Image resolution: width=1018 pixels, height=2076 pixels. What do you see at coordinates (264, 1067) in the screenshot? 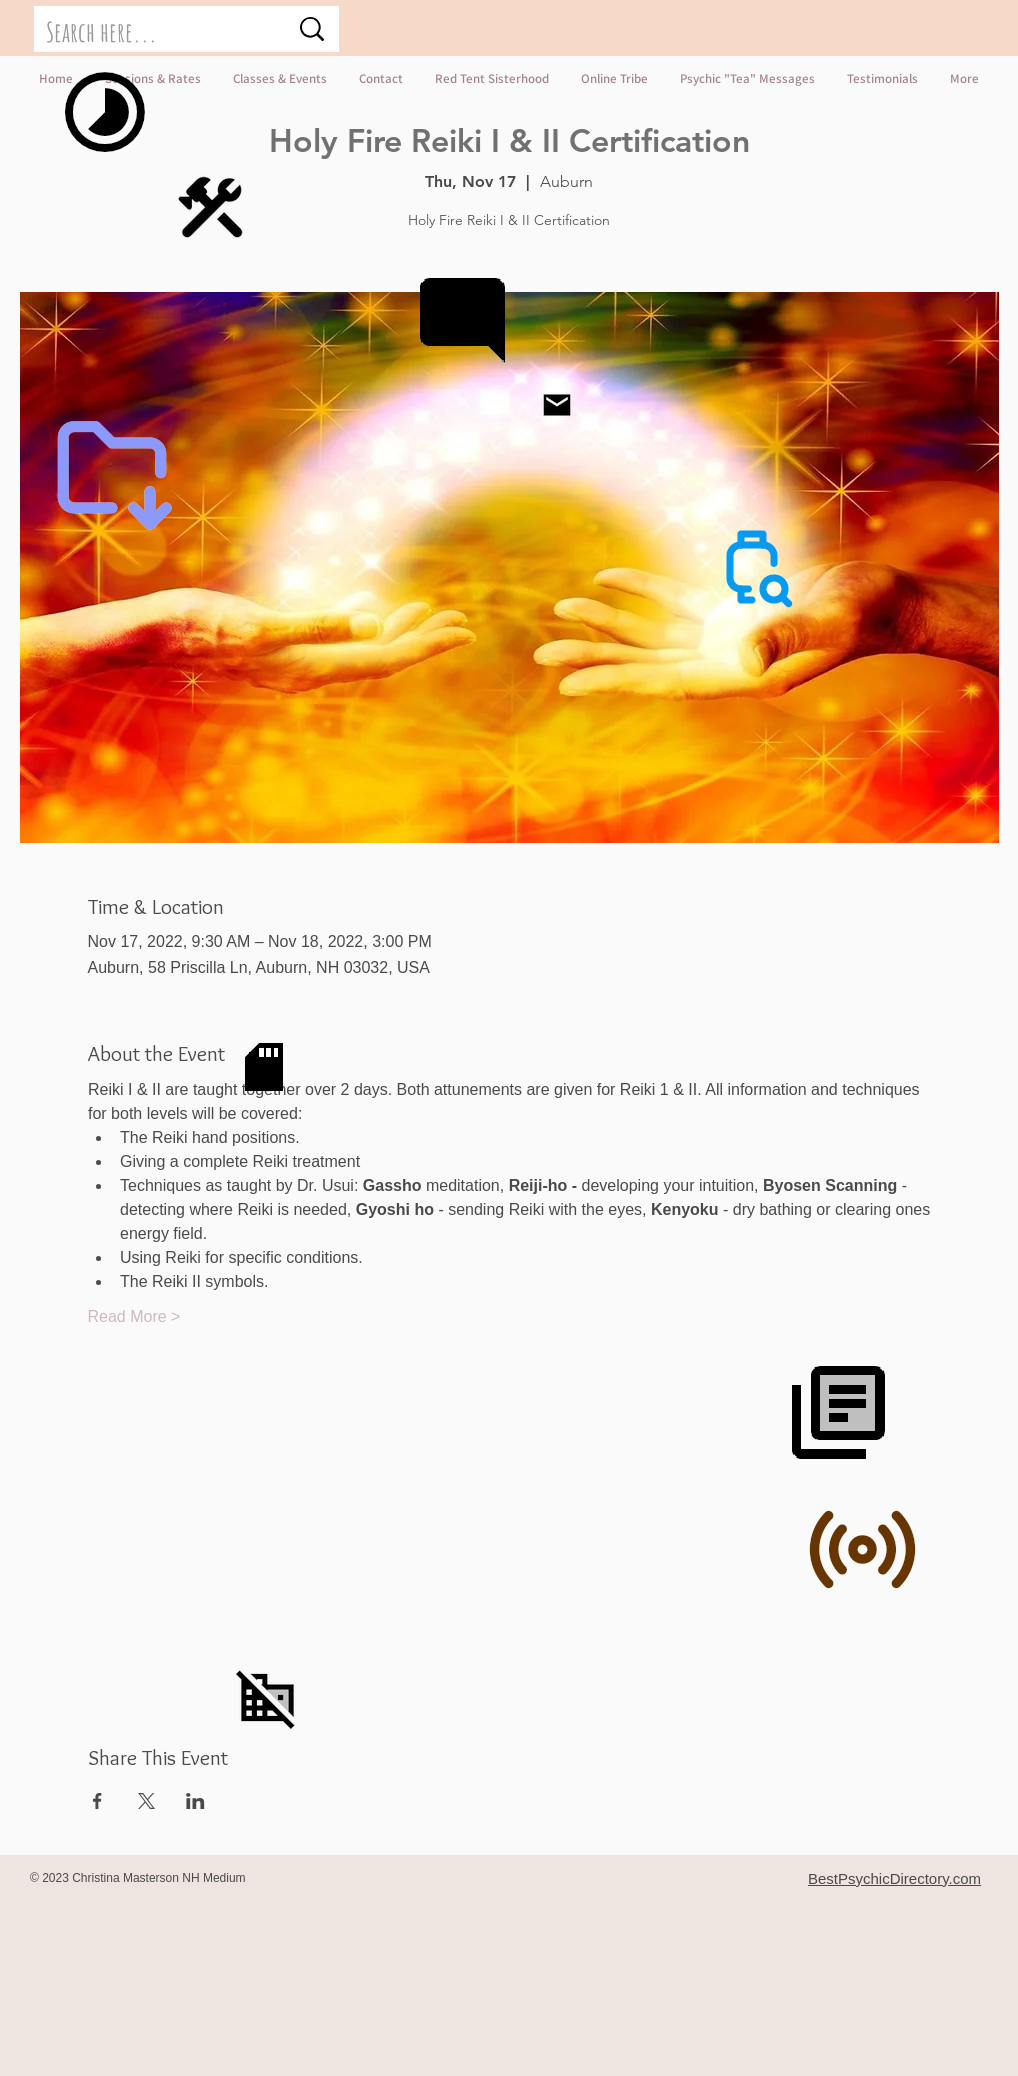
I see `access sd card storage` at bounding box center [264, 1067].